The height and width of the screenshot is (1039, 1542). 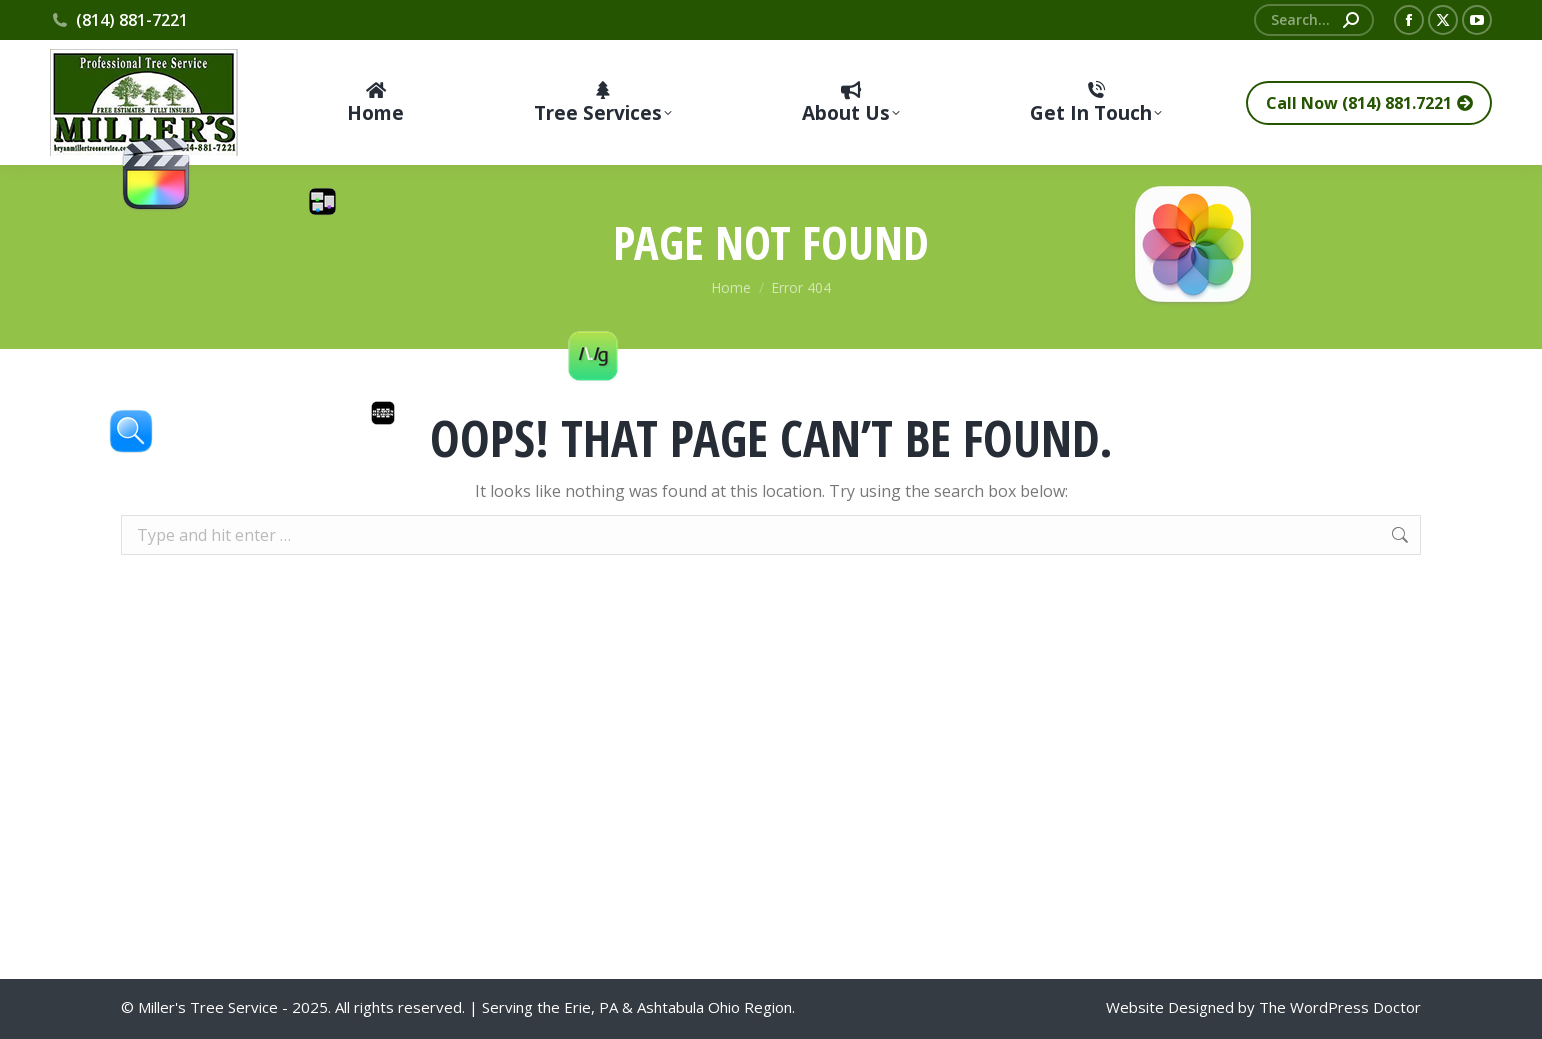 I want to click on open the Photos app, so click(x=1193, y=244).